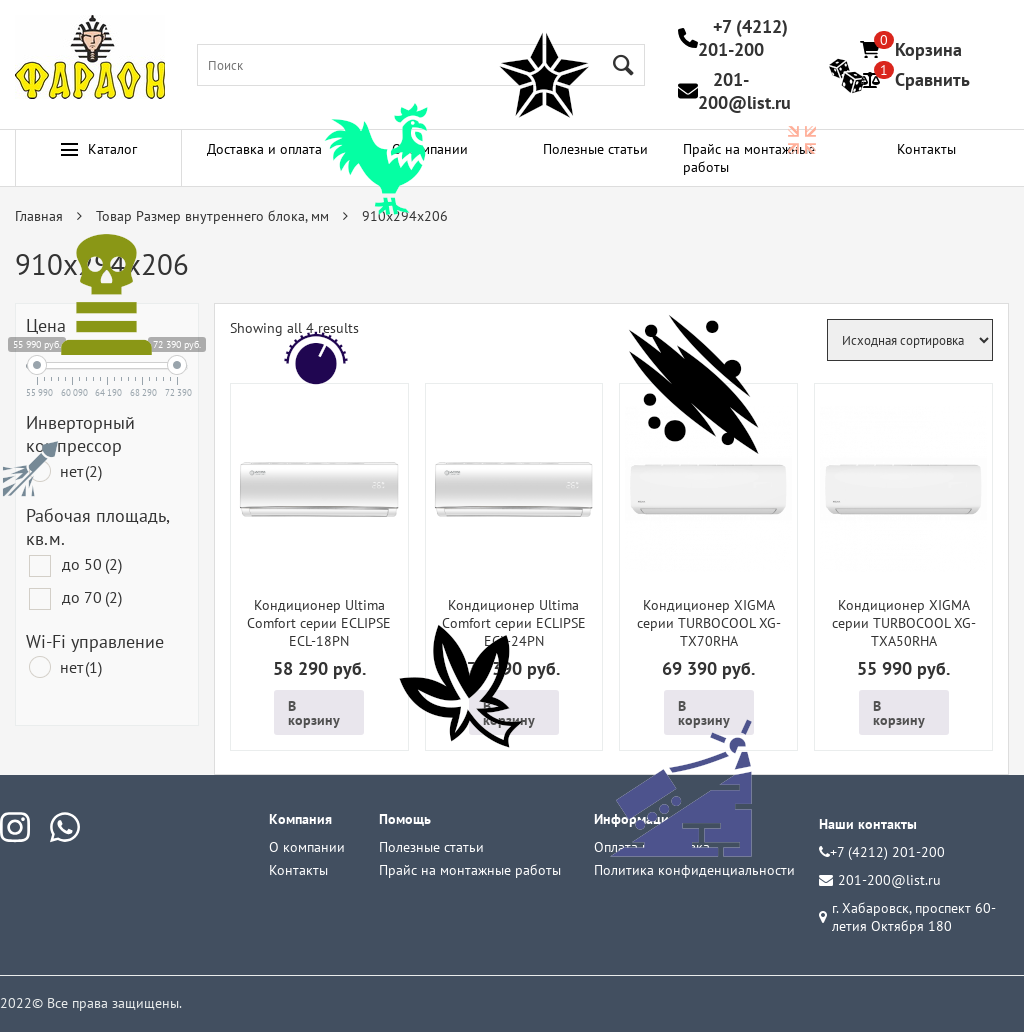 The height and width of the screenshot is (1032, 1024). What do you see at coordinates (31, 468) in the screenshot?
I see `launch celebration or fireworks effect` at bounding box center [31, 468].